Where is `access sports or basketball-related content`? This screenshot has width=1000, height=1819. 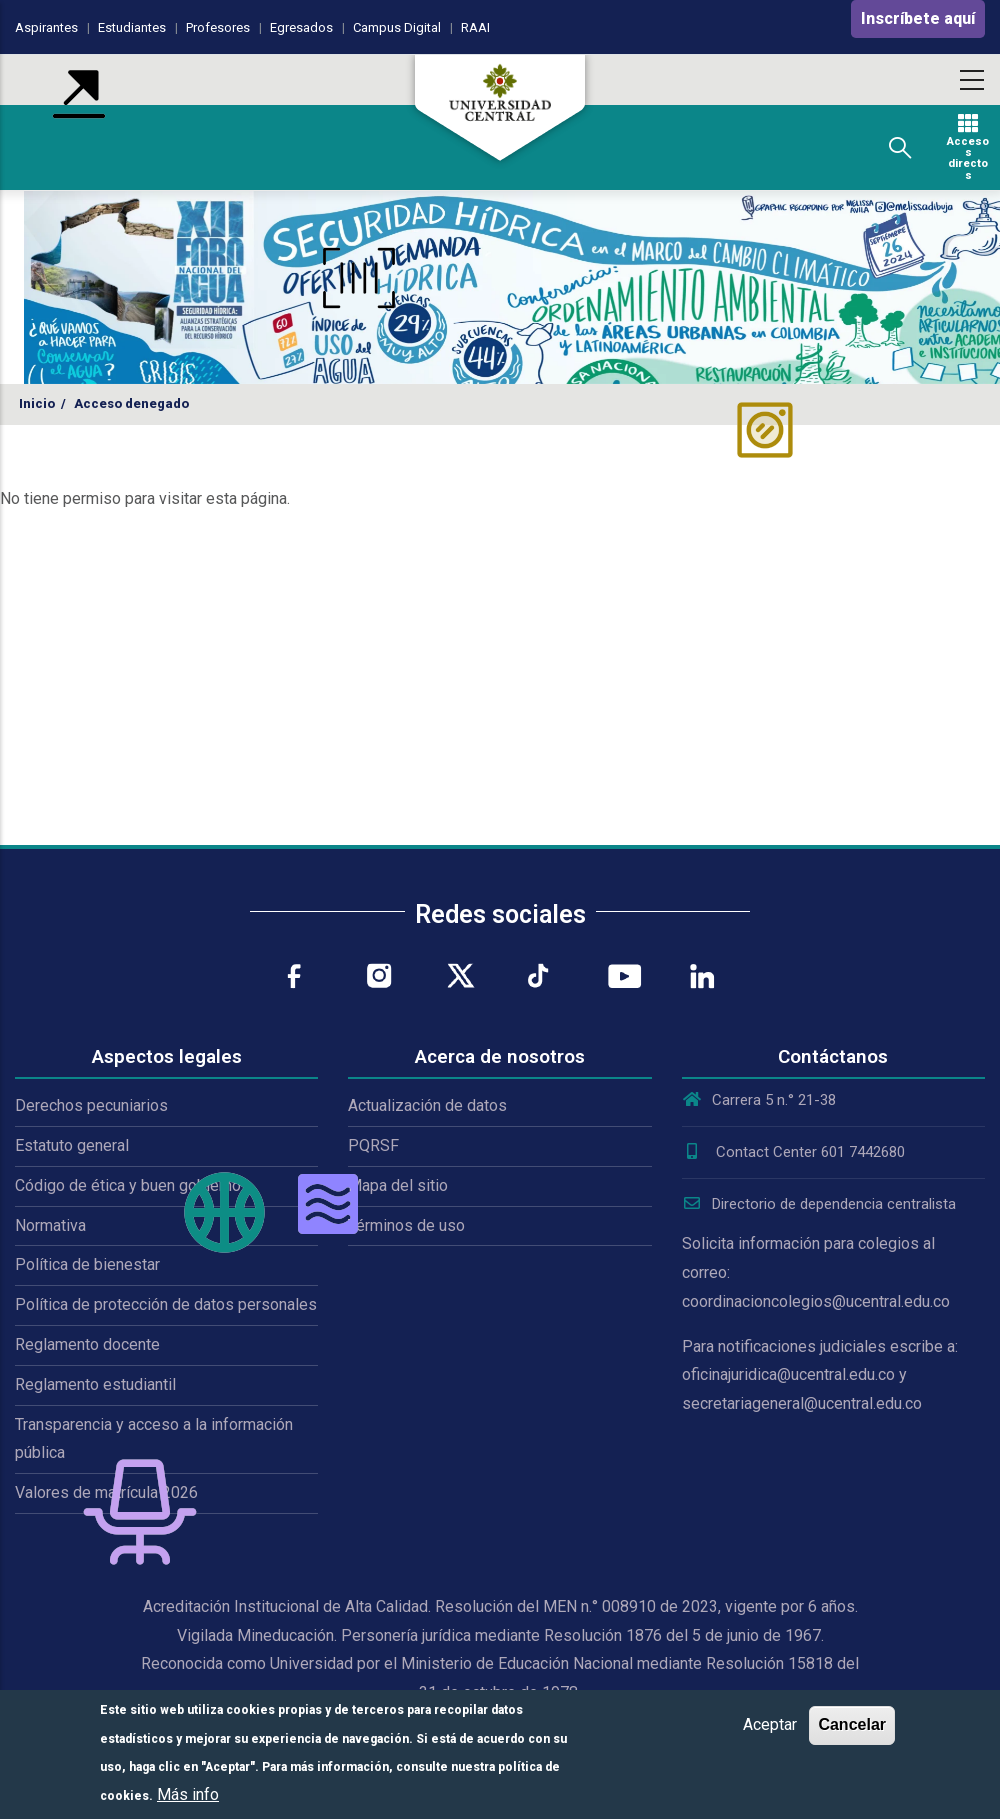
access sports or basketball-related content is located at coordinates (224, 1212).